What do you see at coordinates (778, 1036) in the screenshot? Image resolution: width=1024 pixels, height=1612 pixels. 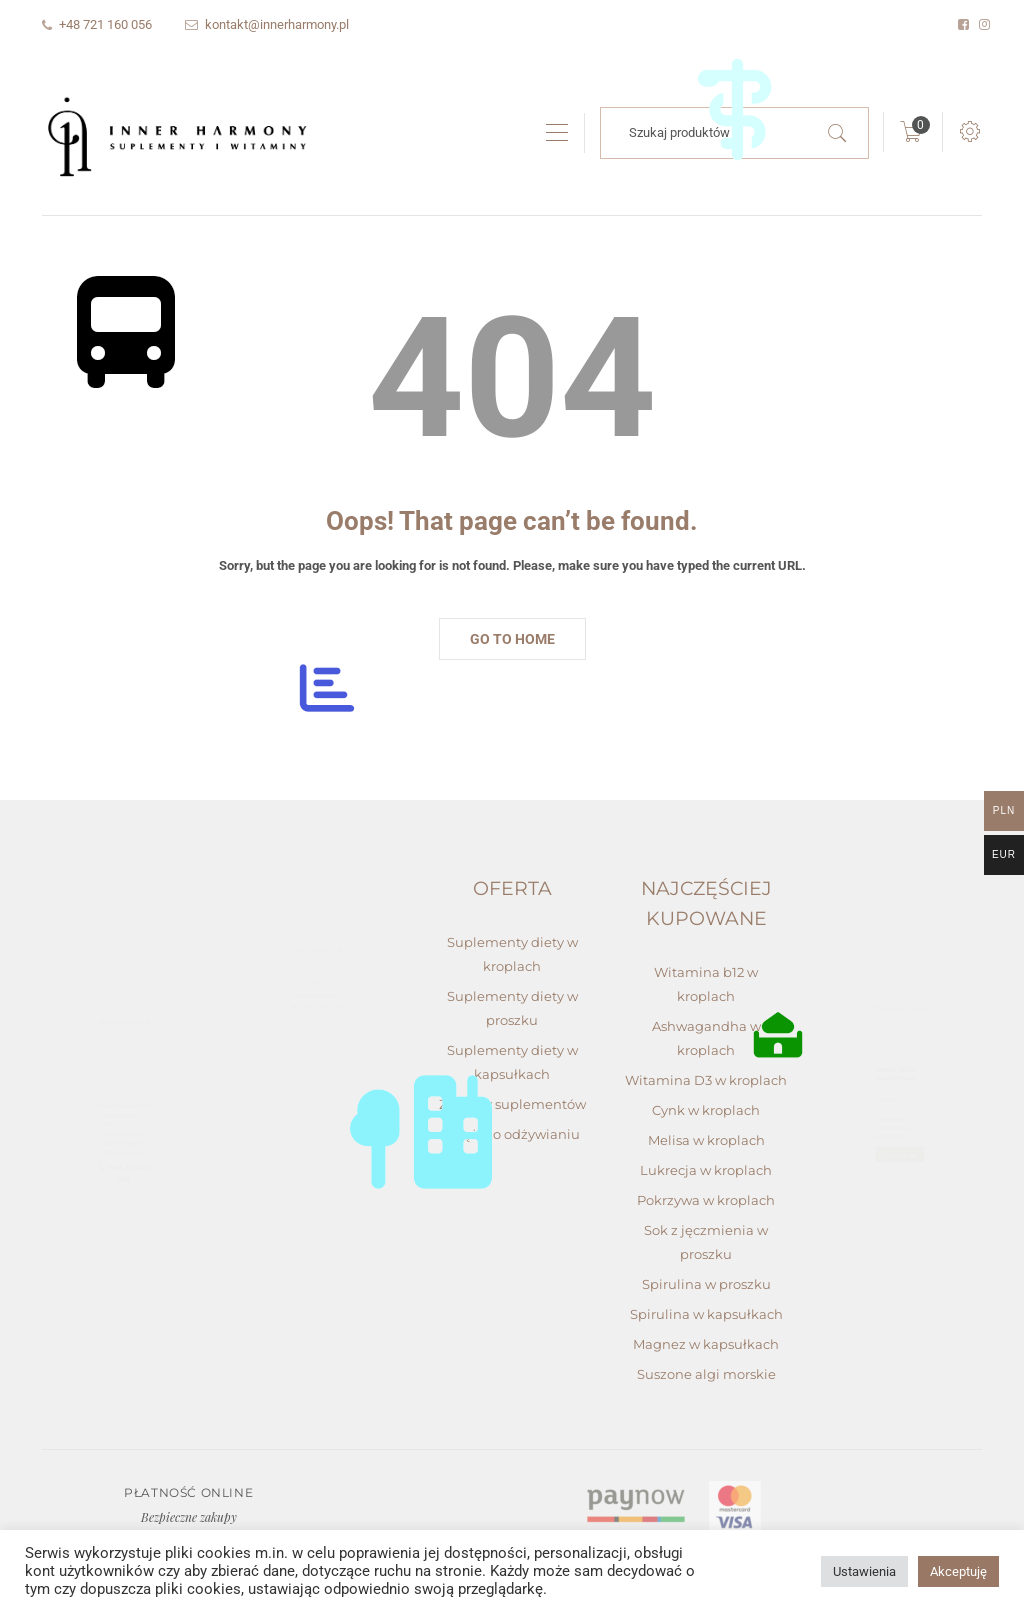 I see `find nearby mosques` at bounding box center [778, 1036].